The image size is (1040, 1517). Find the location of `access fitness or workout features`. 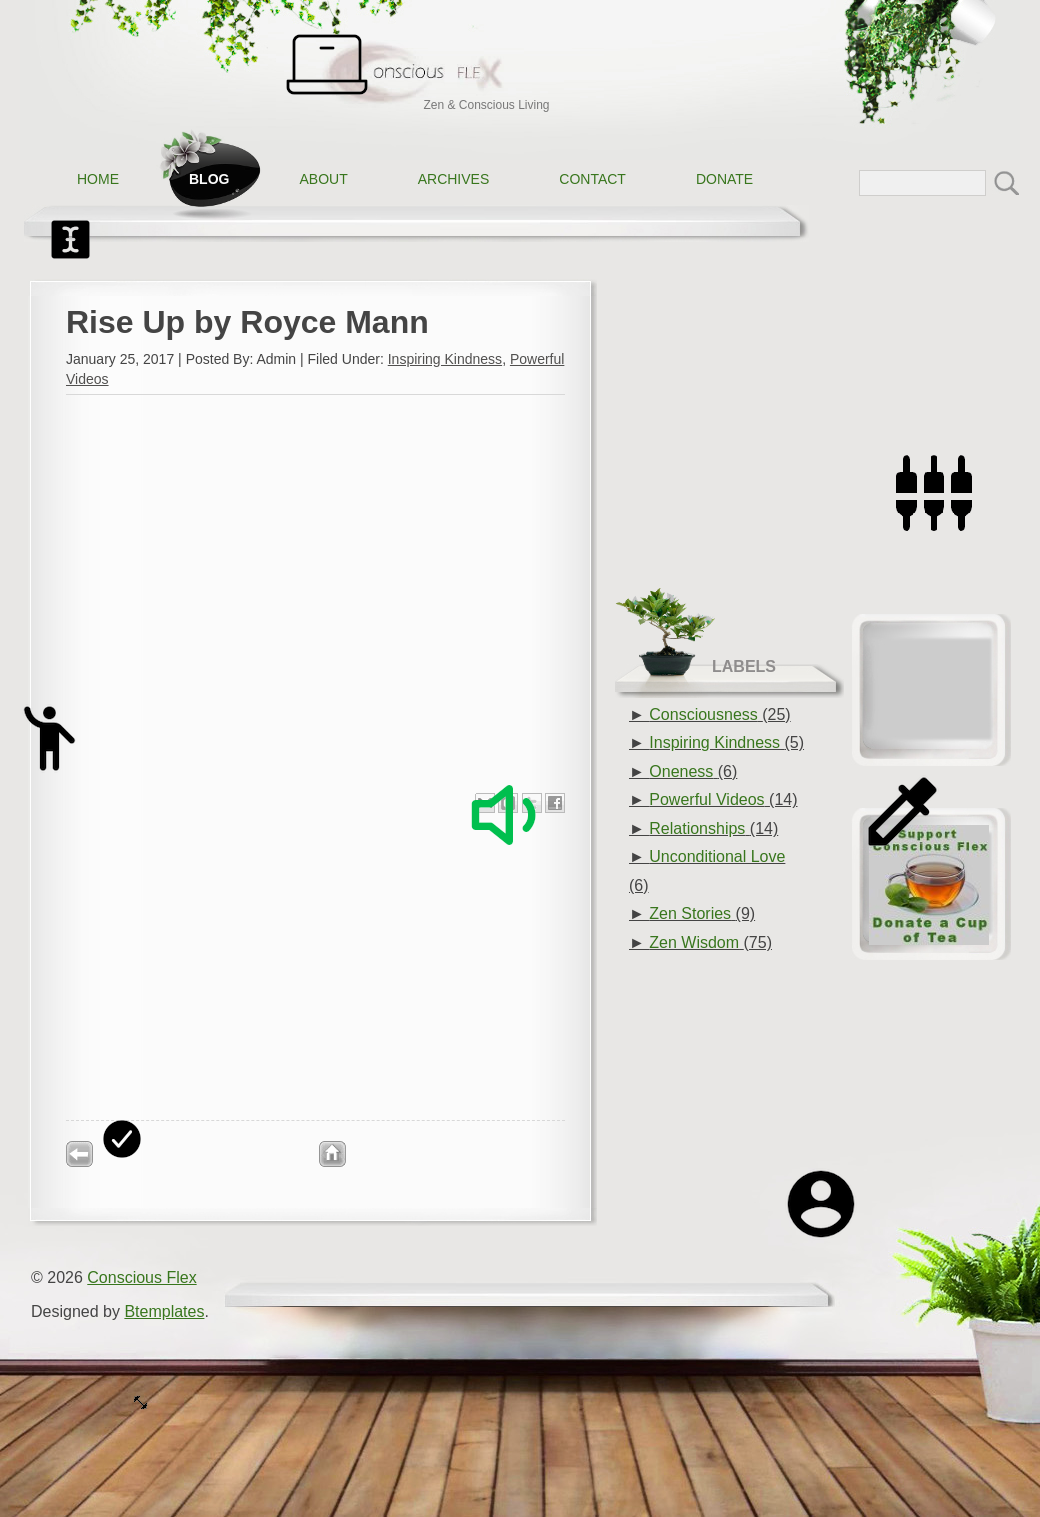

access fitness or workout features is located at coordinates (140, 1402).